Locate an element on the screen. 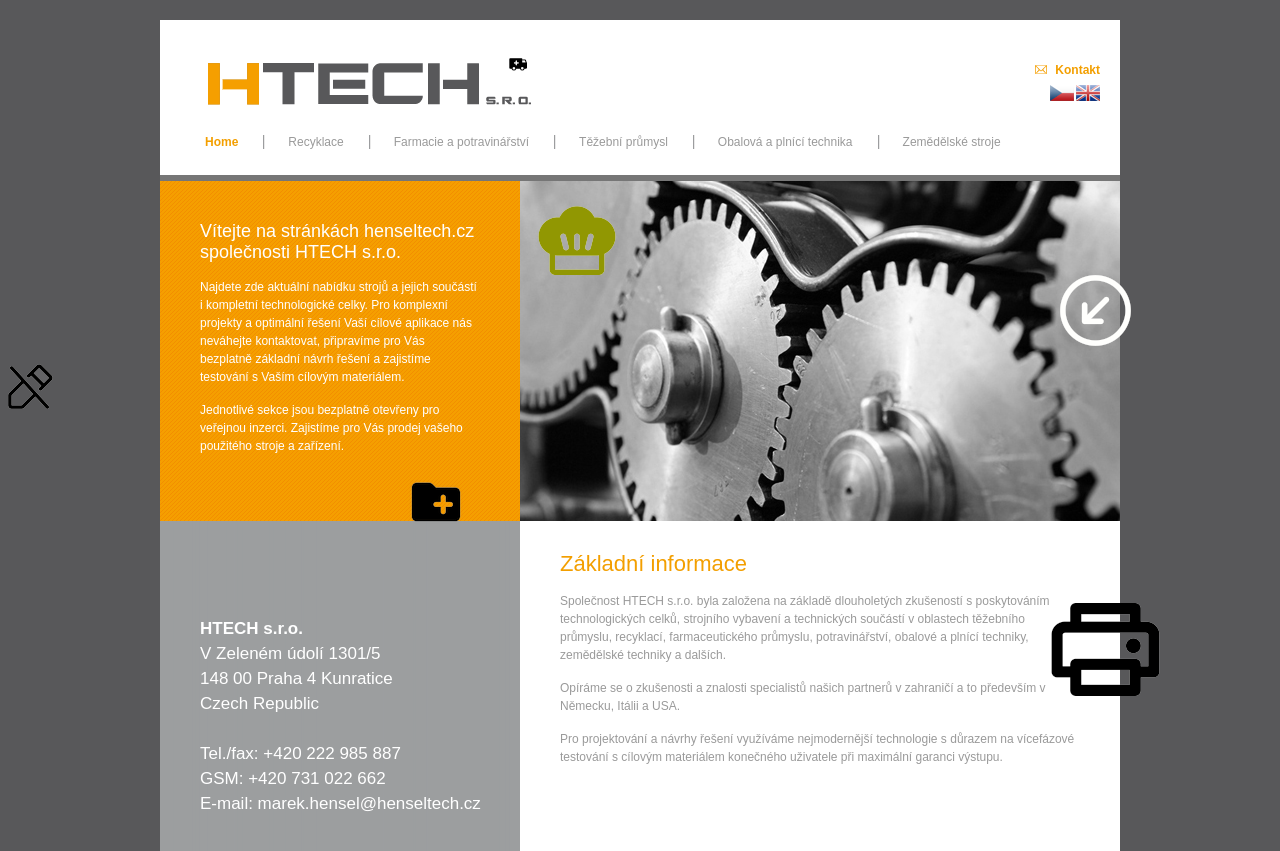 The height and width of the screenshot is (851, 1280). request emergency medical services is located at coordinates (517, 63).